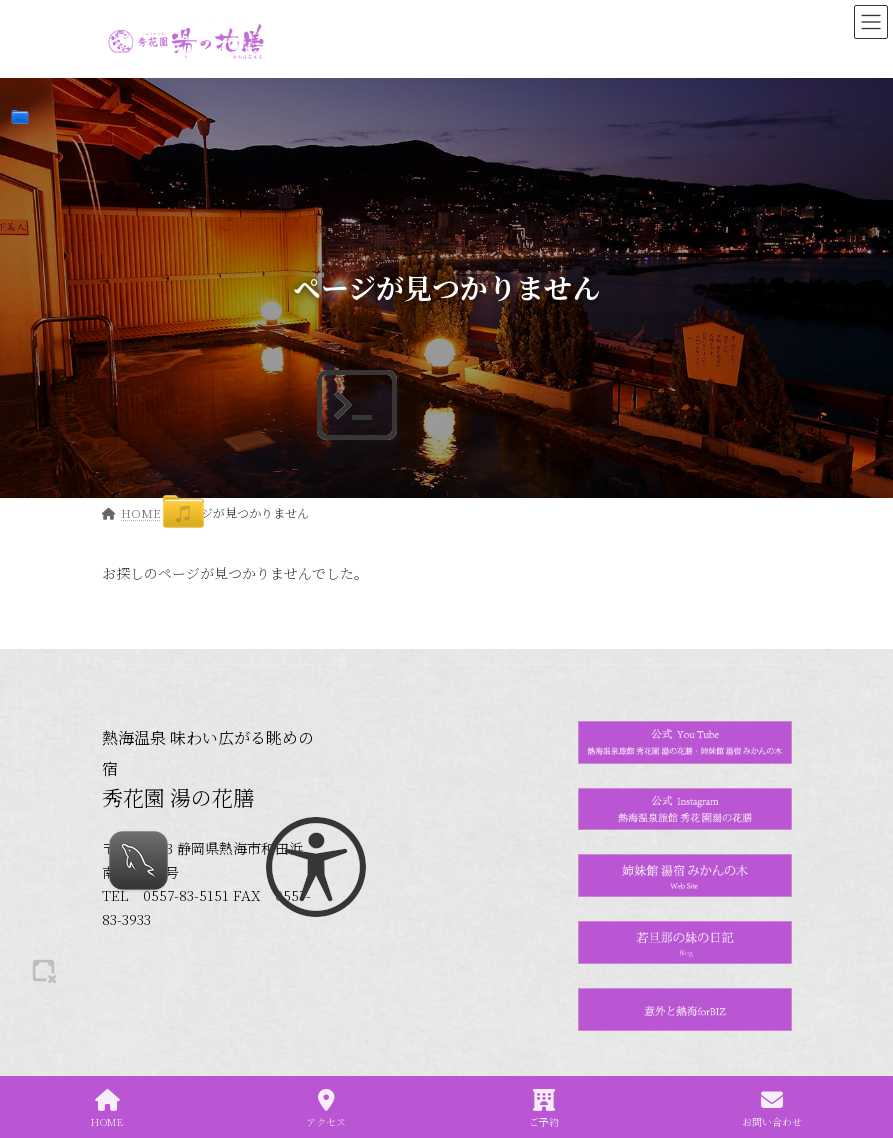  What do you see at coordinates (357, 405) in the screenshot?
I see `open terminal or command line interface` at bounding box center [357, 405].